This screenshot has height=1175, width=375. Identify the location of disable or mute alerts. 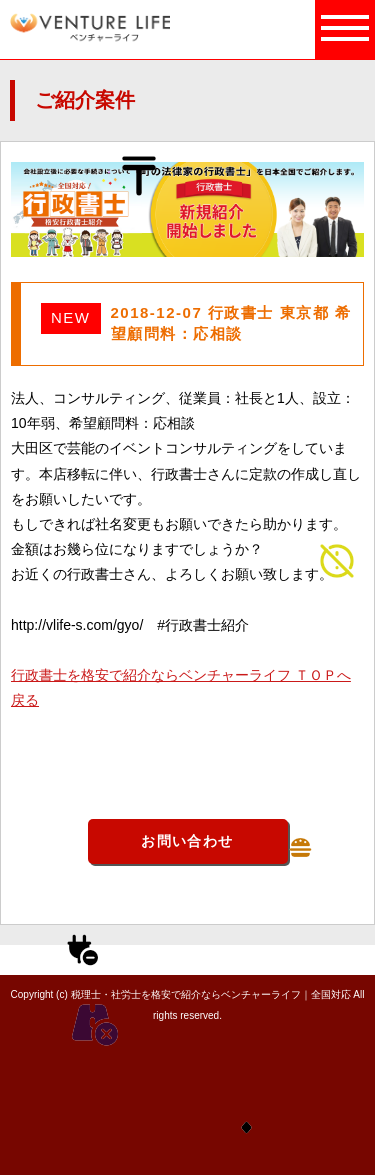
(337, 561).